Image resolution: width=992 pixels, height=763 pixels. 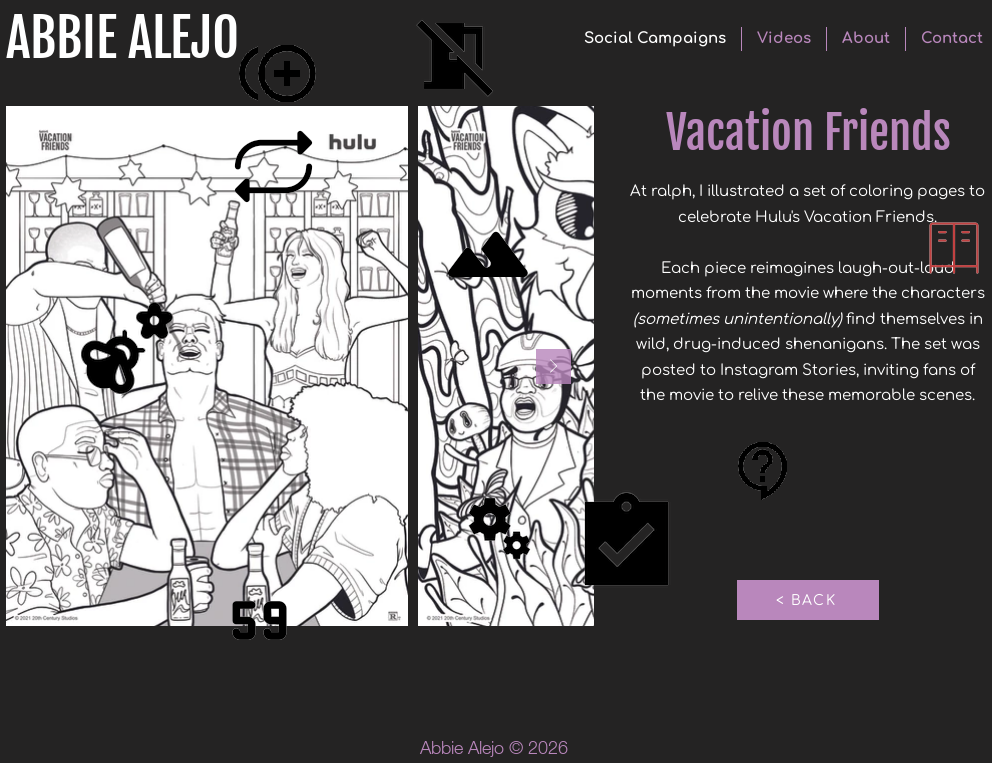 I want to click on add a duplicate control point, so click(x=277, y=73).